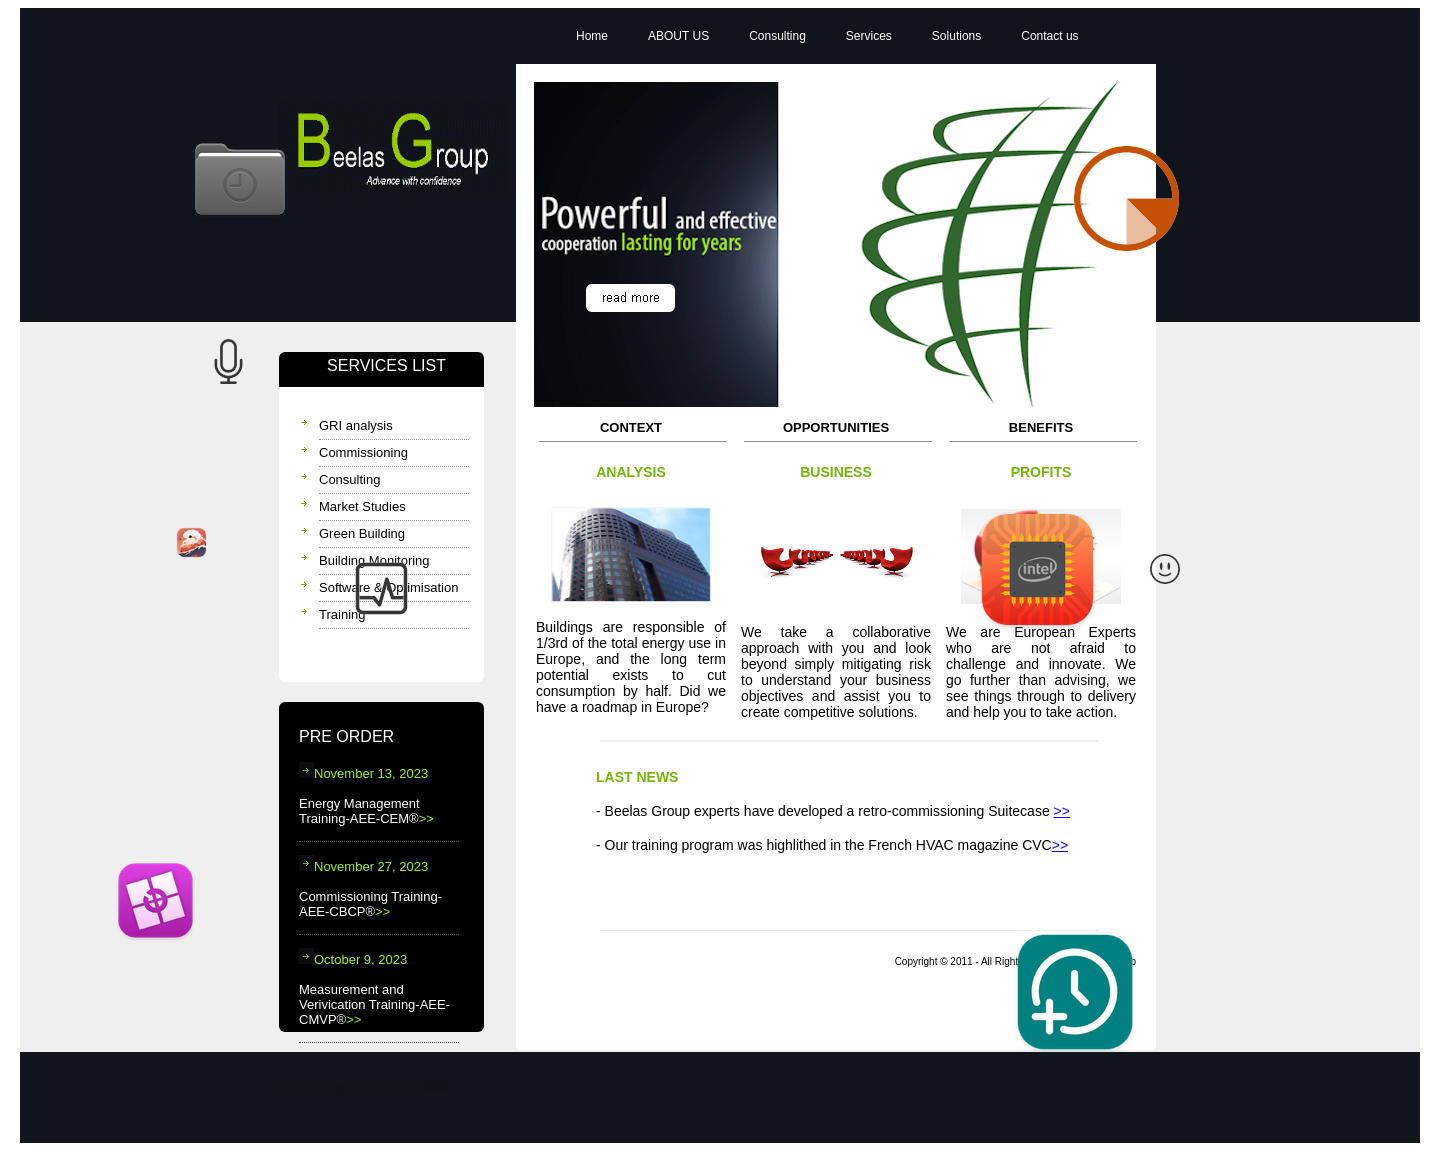 This screenshot has width=1440, height=1151. I want to click on add a new timer or time entry, so click(1074, 991).